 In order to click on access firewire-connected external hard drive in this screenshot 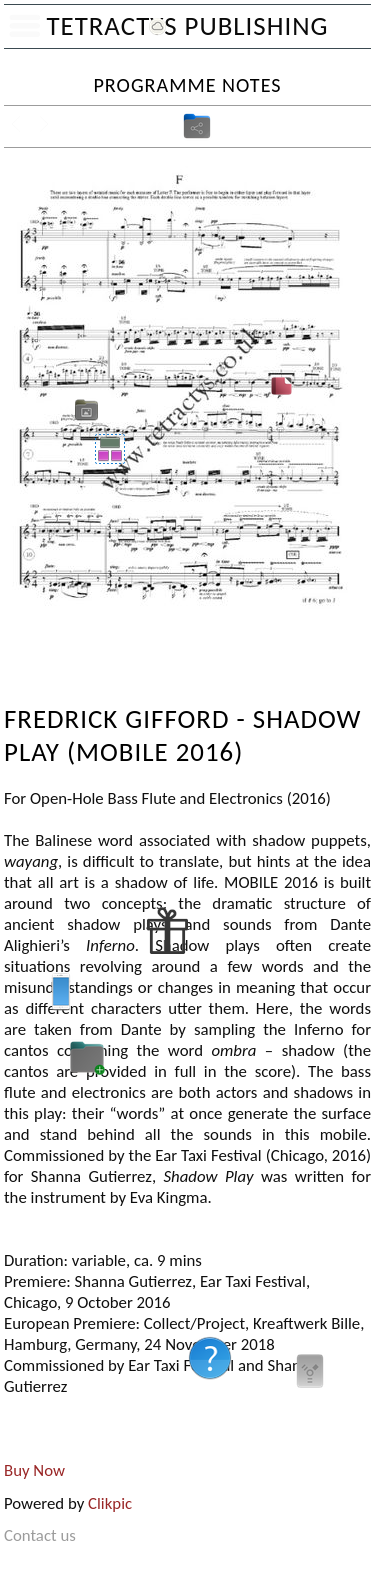, I will do `click(310, 1371)`.